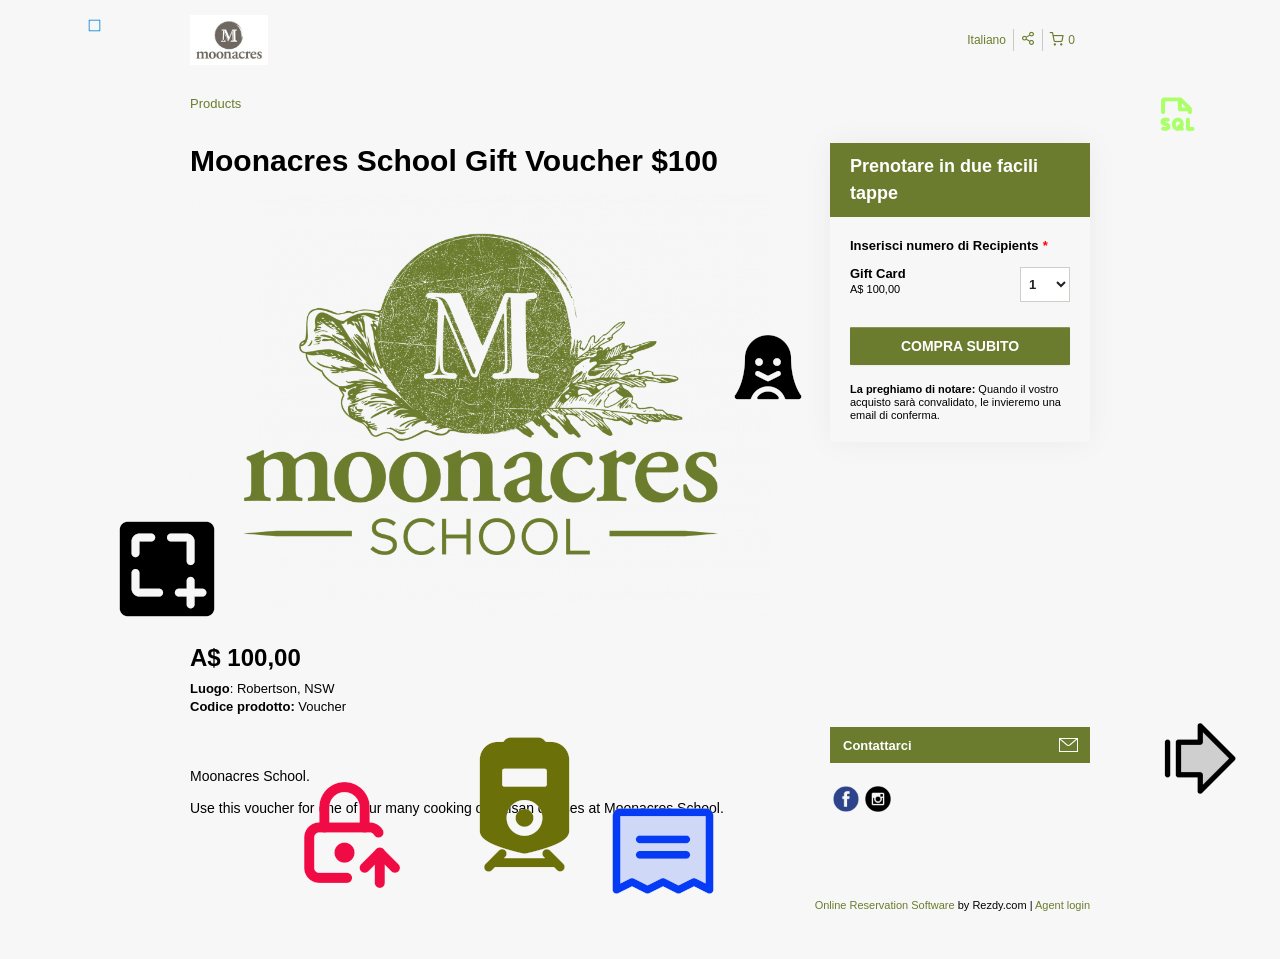 This screenshot has width=1280, height=959. I want to click on stop media playback, so click(94, 25).